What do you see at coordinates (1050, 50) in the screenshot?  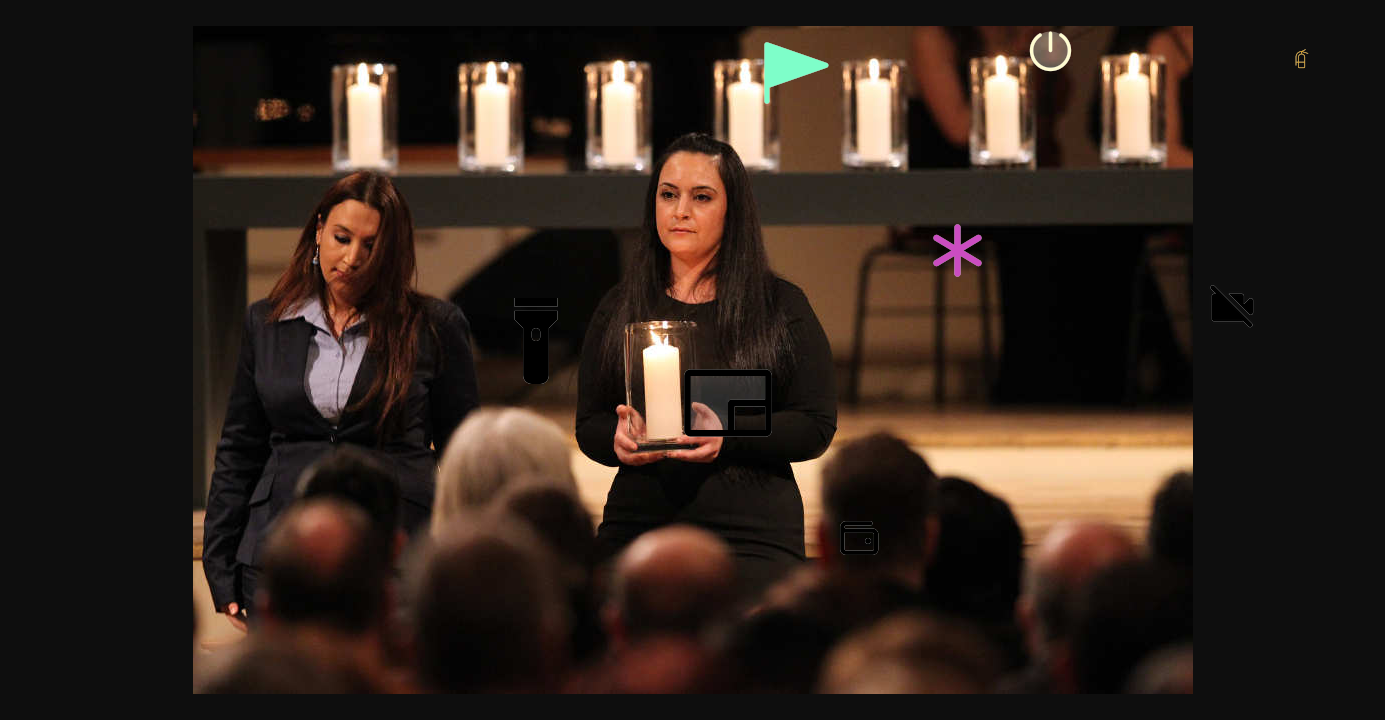 I see `turn device on or off` at bounding box center [1050, 50].